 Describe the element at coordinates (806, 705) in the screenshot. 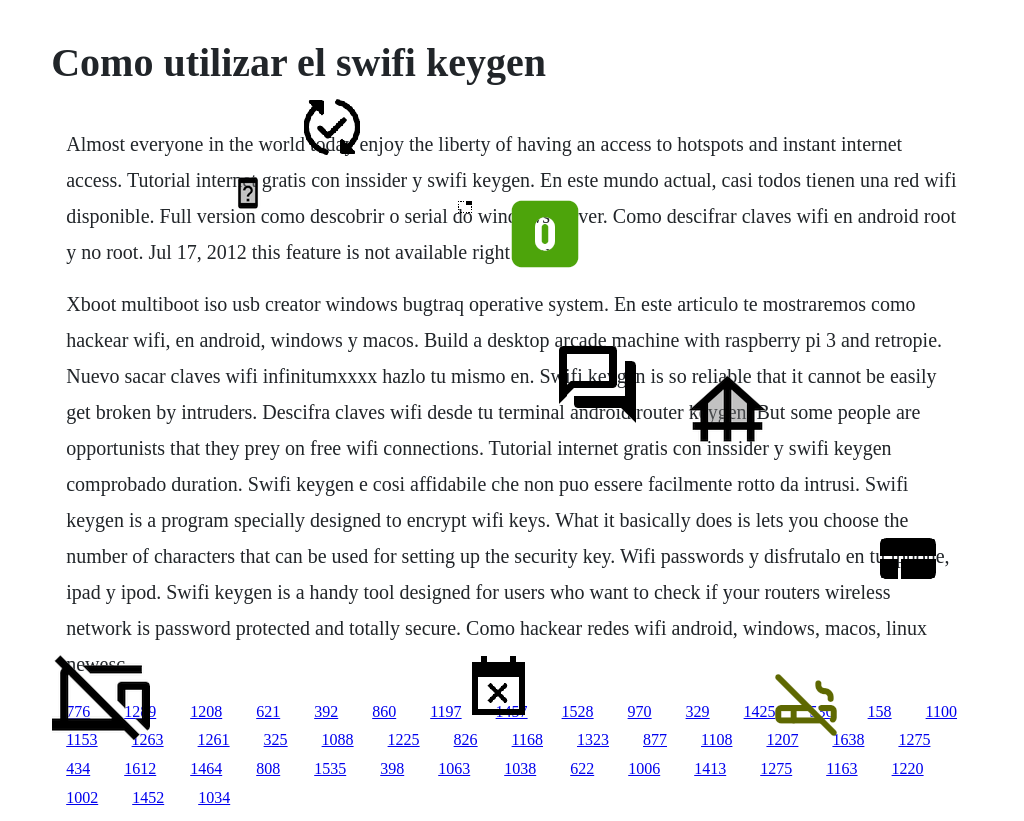

I see `indicates a no smoking zone` at that location.